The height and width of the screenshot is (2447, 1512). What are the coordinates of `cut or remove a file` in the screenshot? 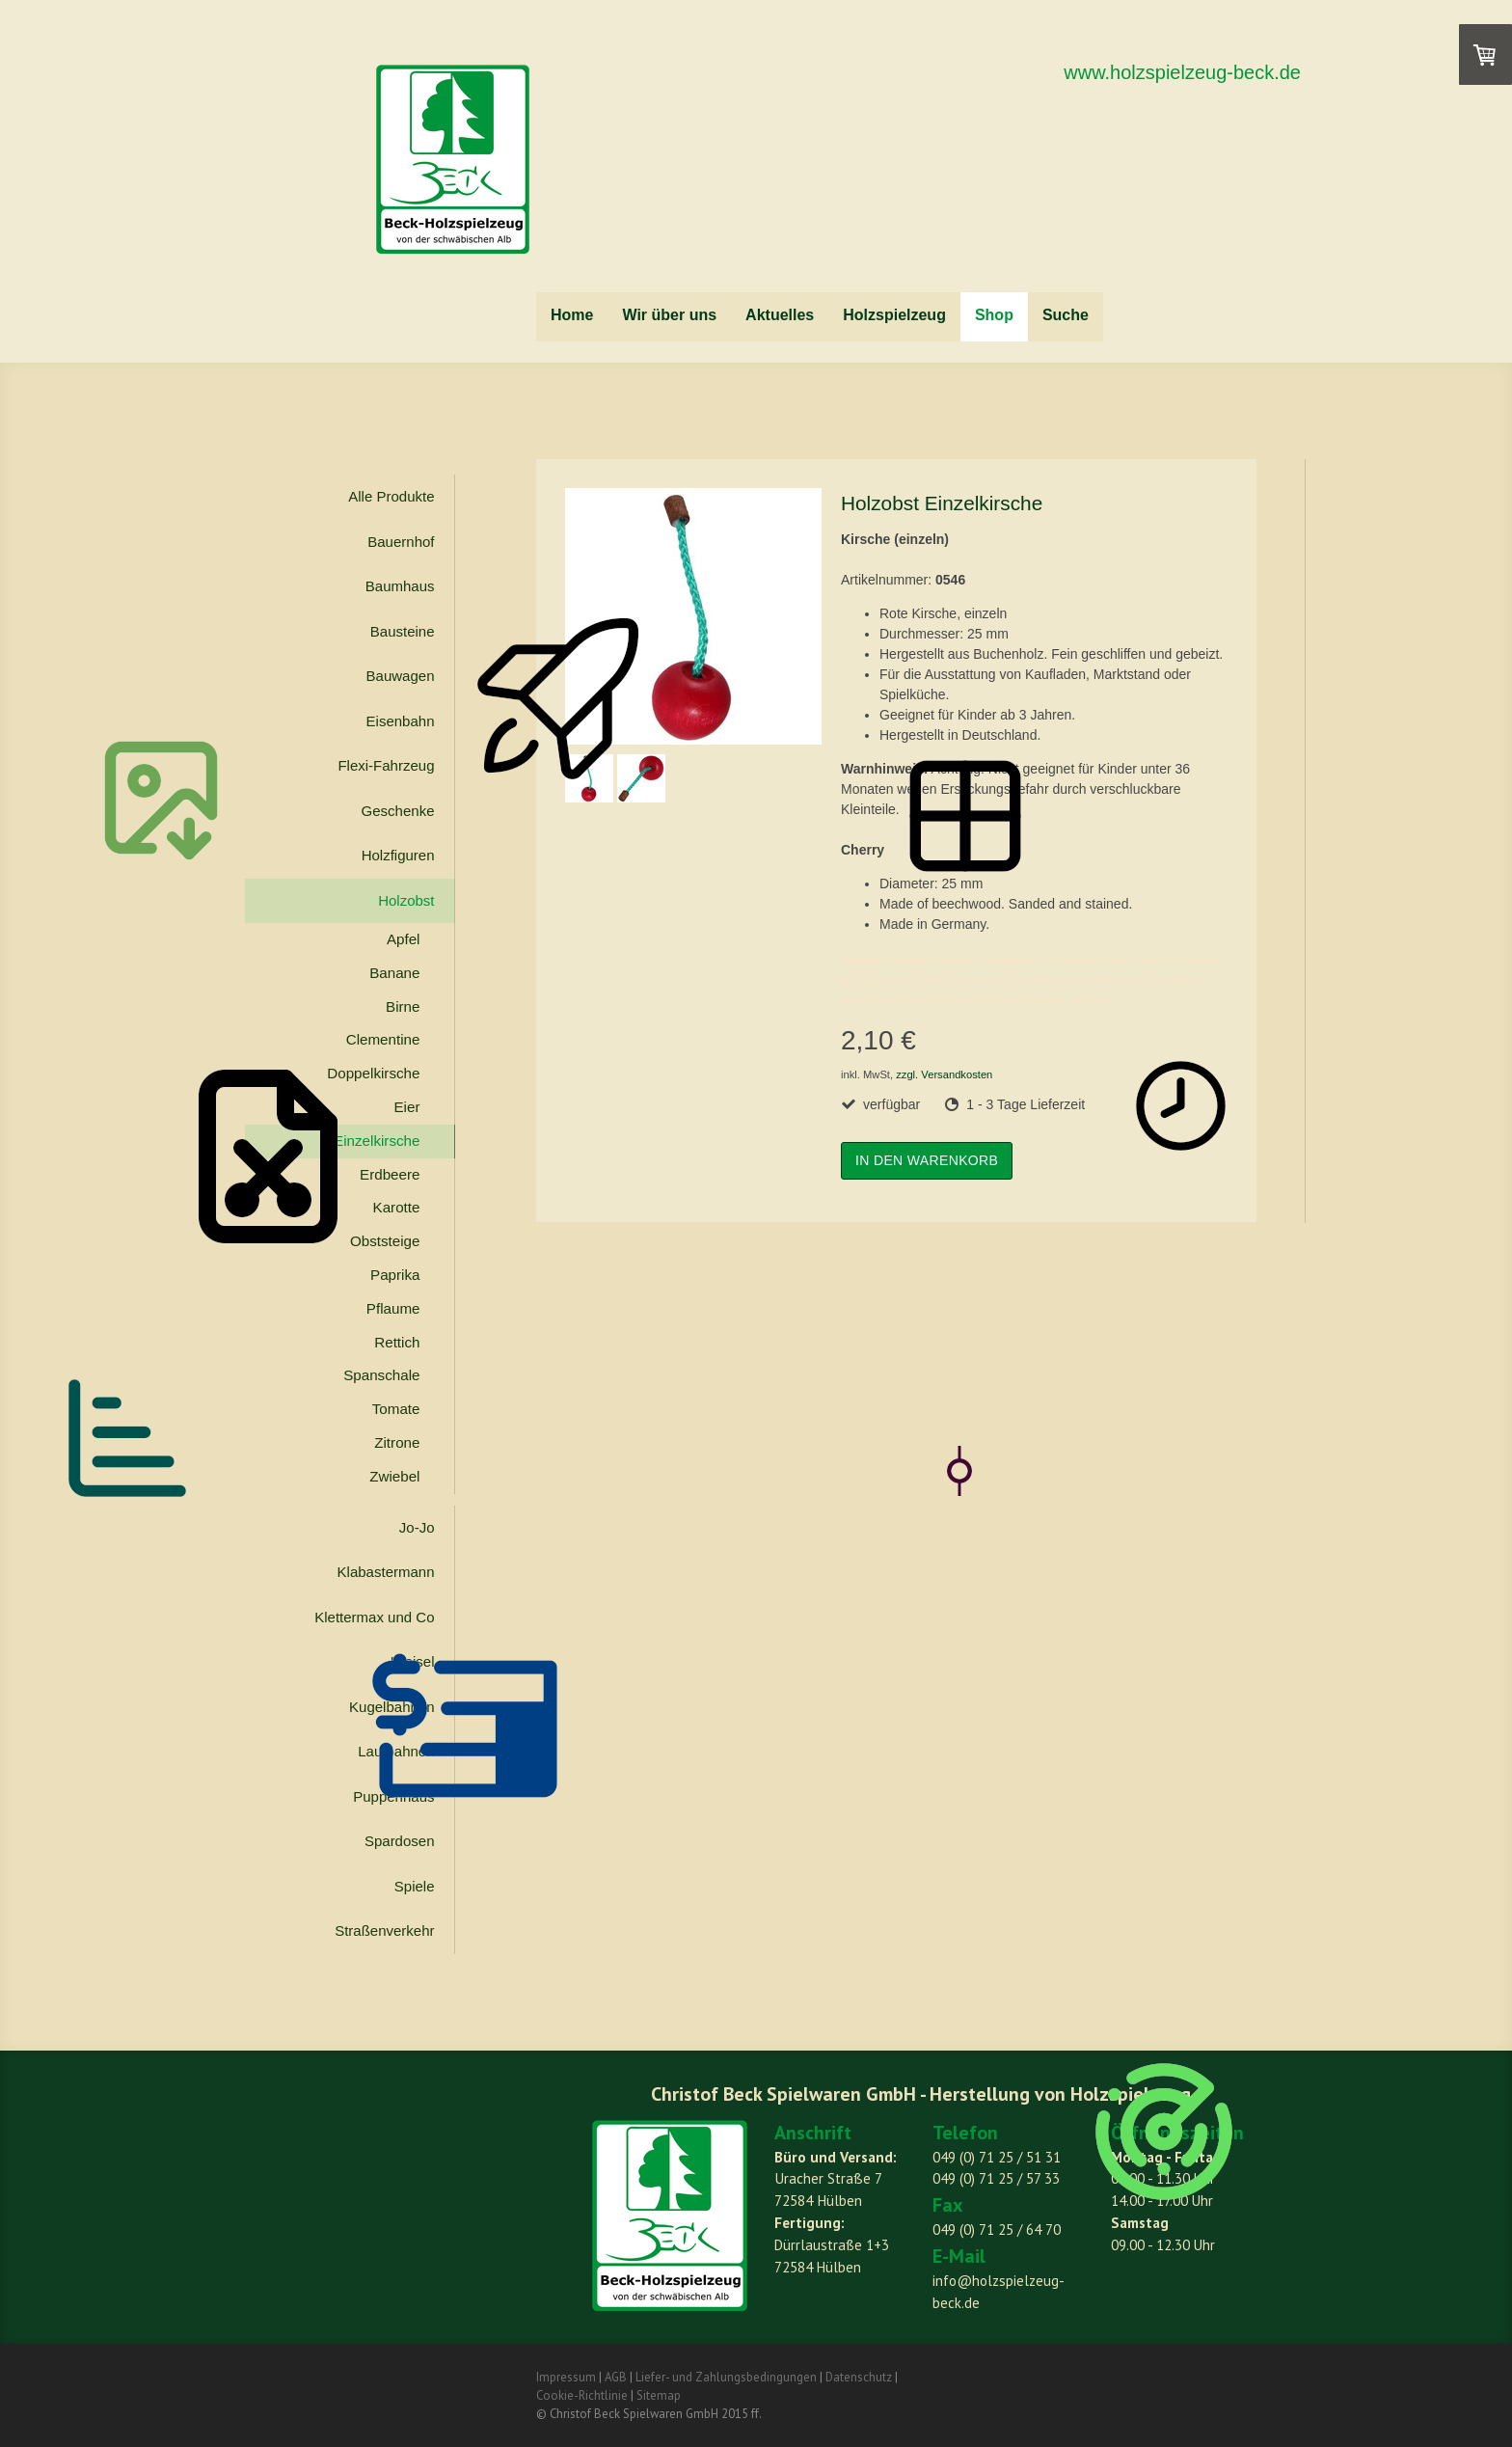 It's located at (268, 1156).